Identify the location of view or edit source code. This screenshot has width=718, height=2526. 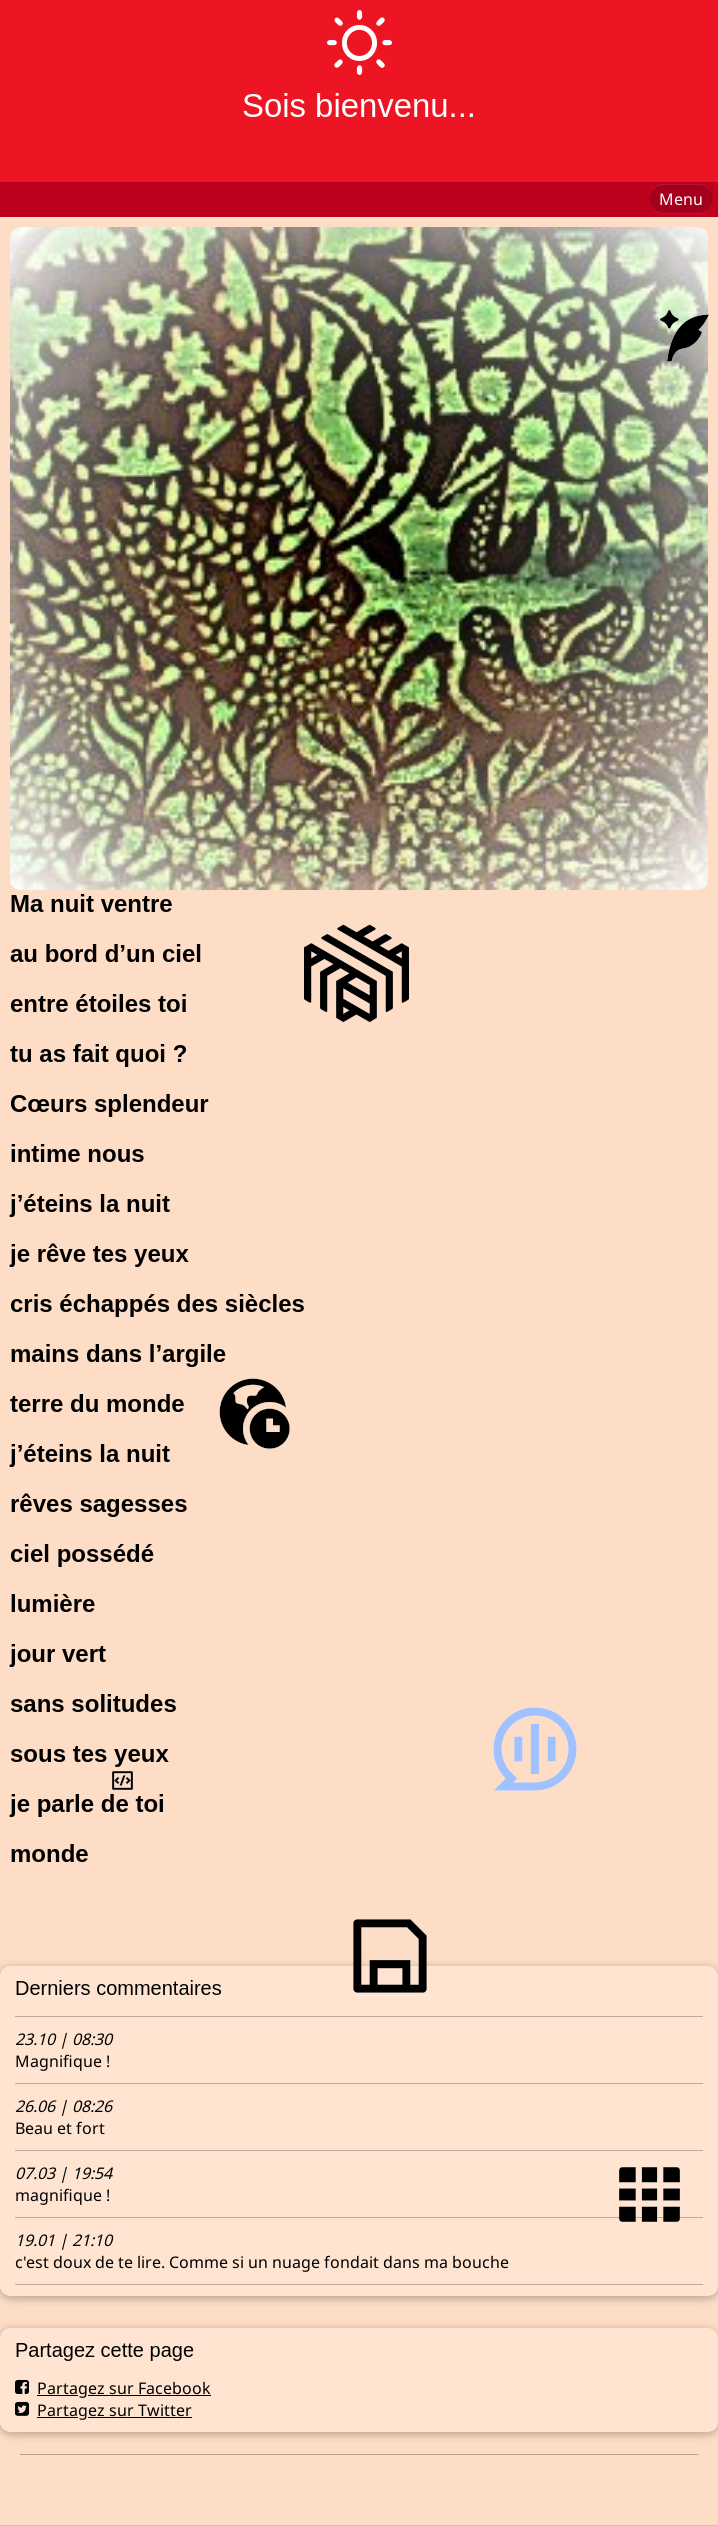
(122, 1780).